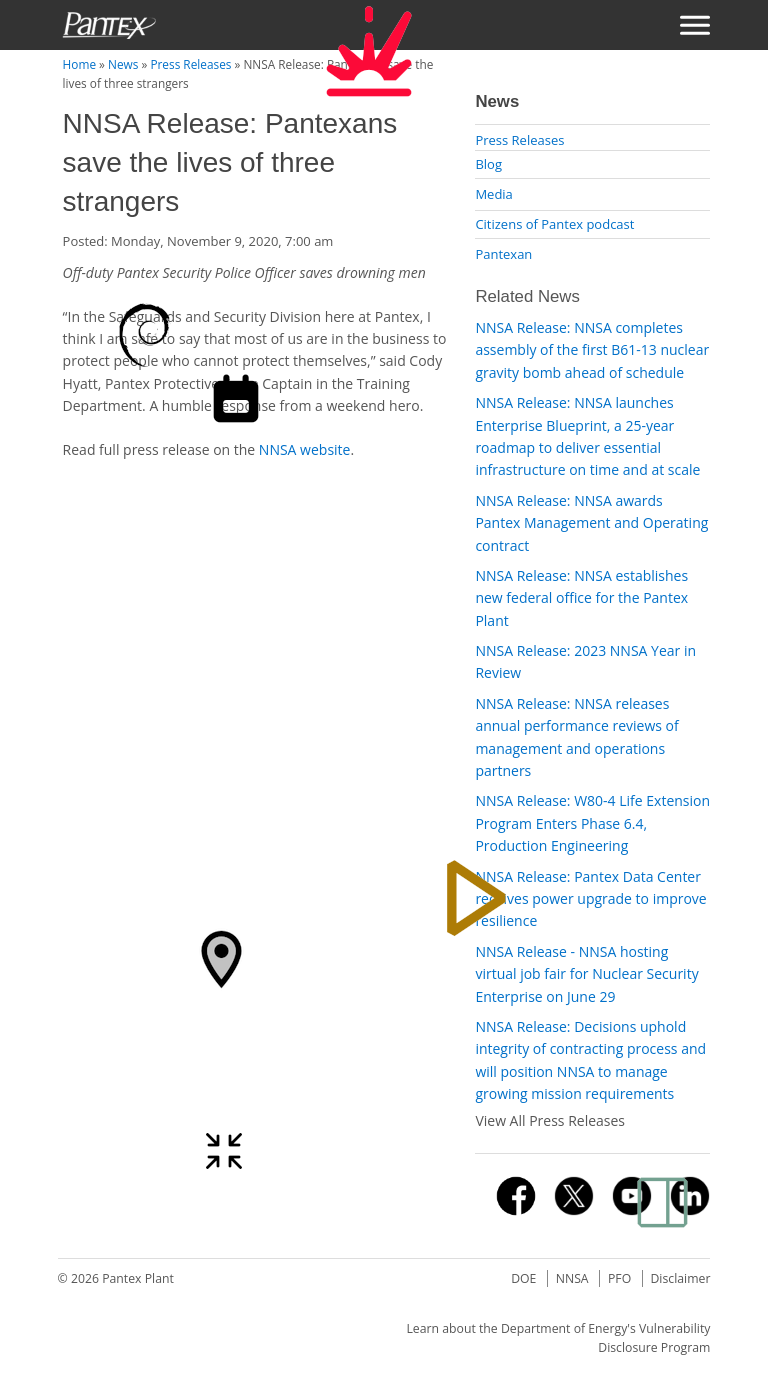 The width and height of the screenshot is (768, 1396). Describe the element at coordinates (369, 54) in the screenshot. I see `indicates an explosion or blast effect` at that location.